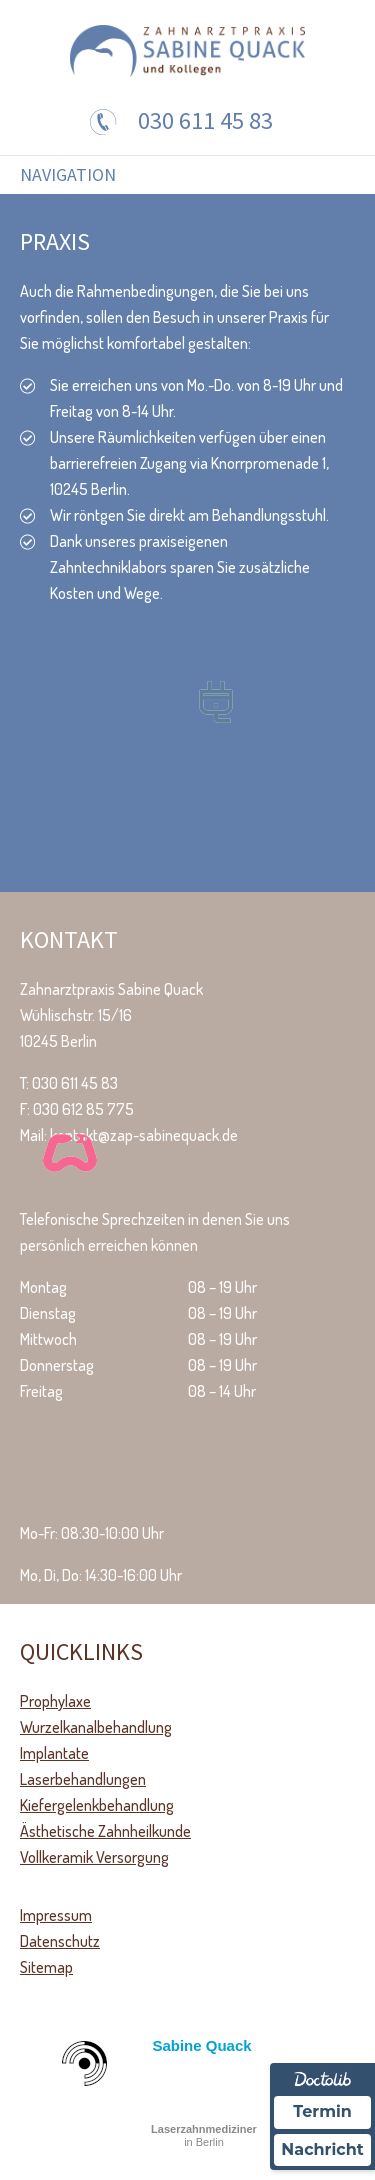  Describe the element at coordinates (70, 1153) in the screenshot. I see `visit wiki.gg website` at that location.